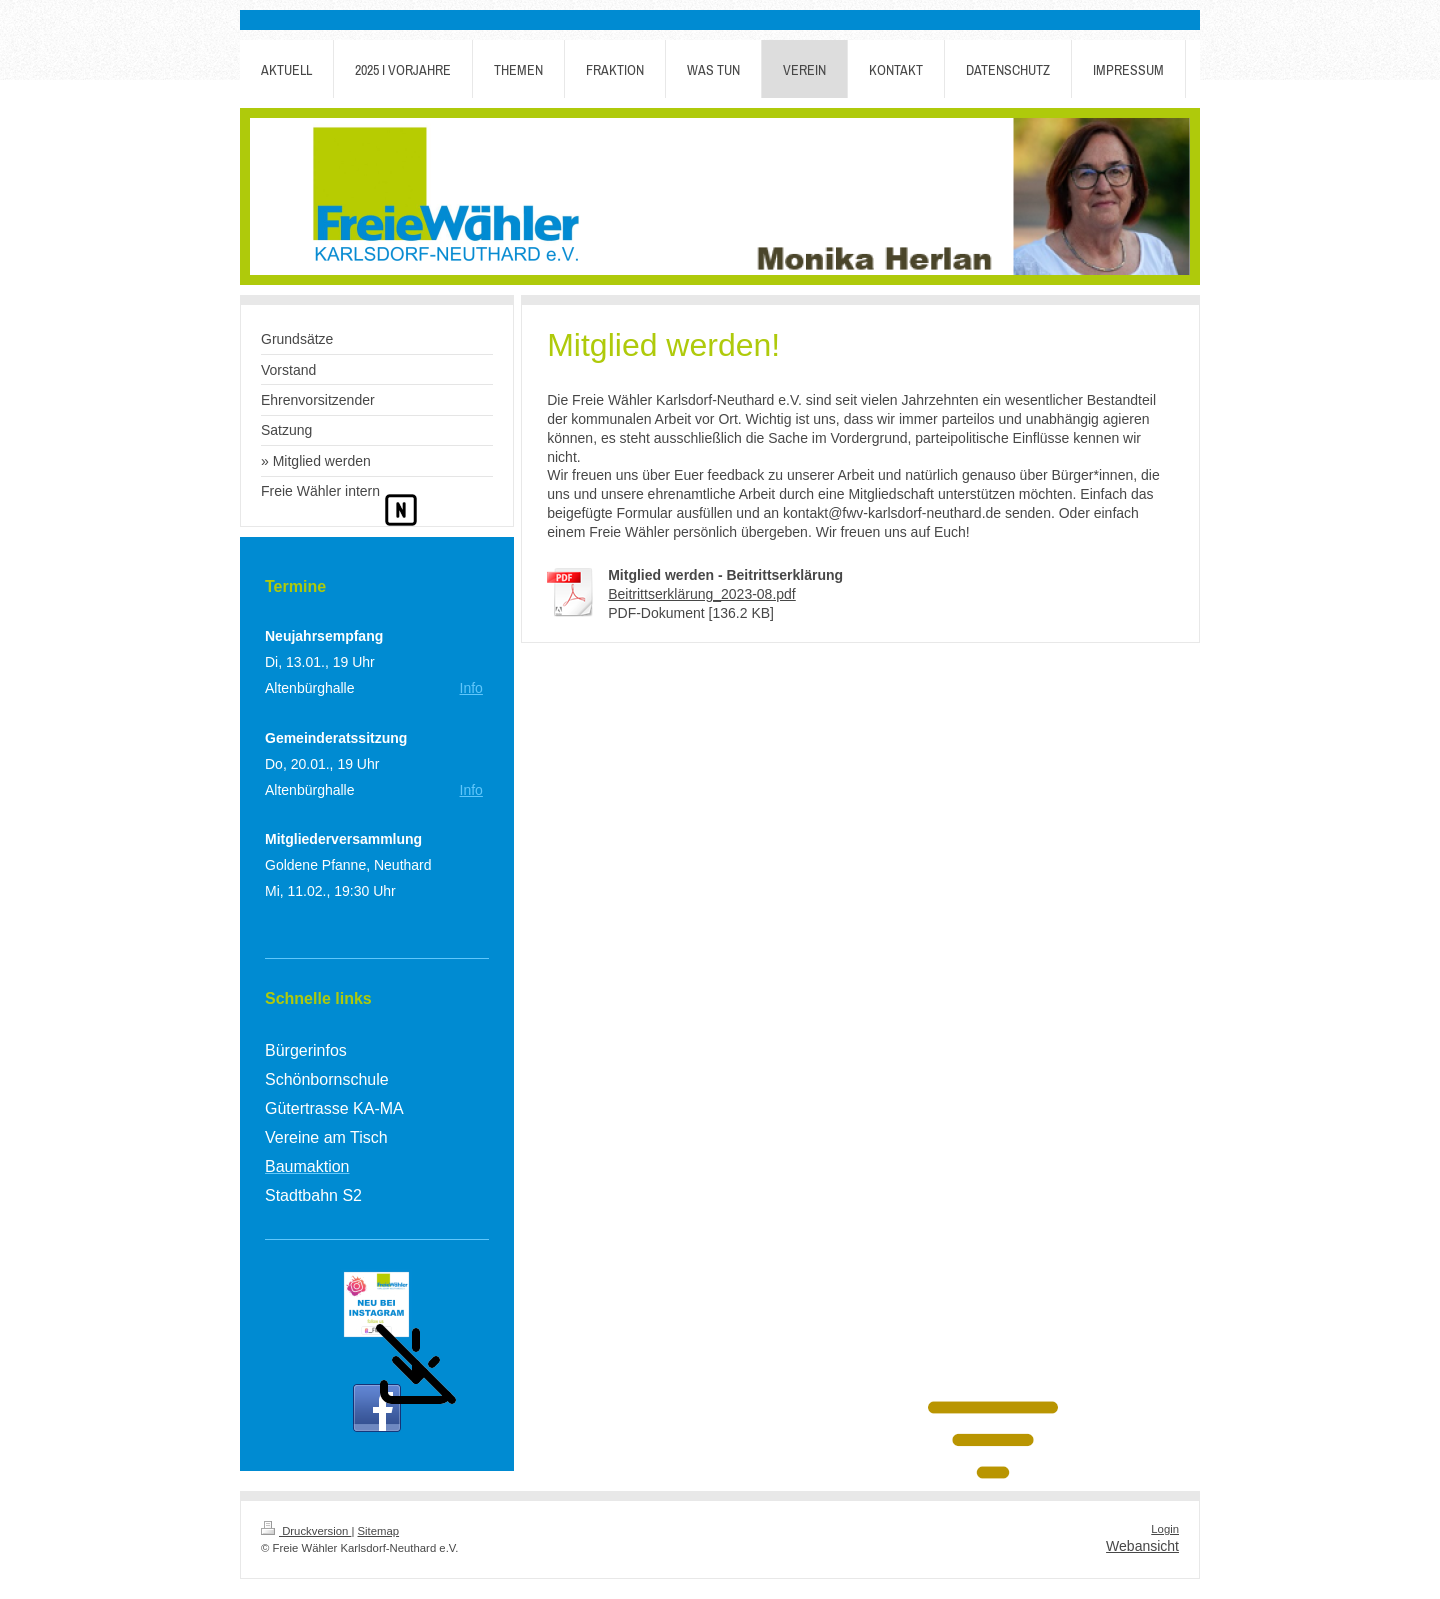 The height and width of the screenshot is (1599, 1440). I want to click on download unavailable or disabled, so click(416, 1364).